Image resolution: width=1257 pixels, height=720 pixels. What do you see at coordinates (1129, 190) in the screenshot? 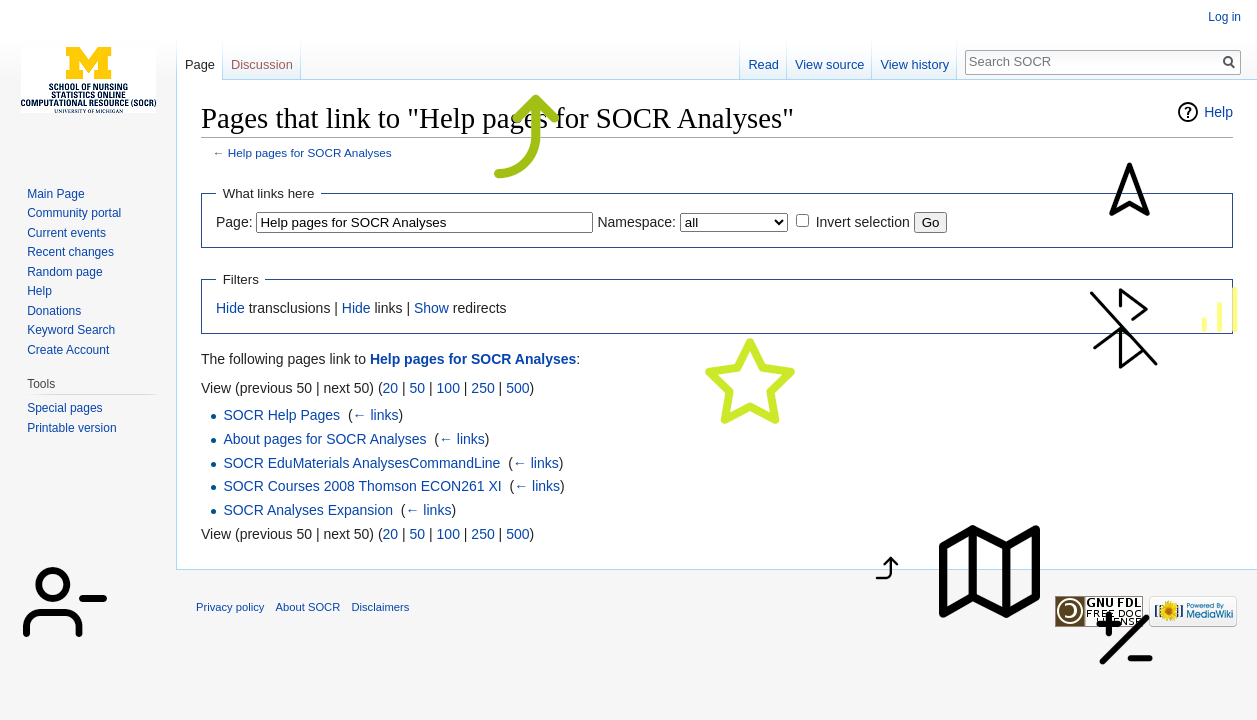
I see `navigate to current location` at bounding box center [1129, 190].